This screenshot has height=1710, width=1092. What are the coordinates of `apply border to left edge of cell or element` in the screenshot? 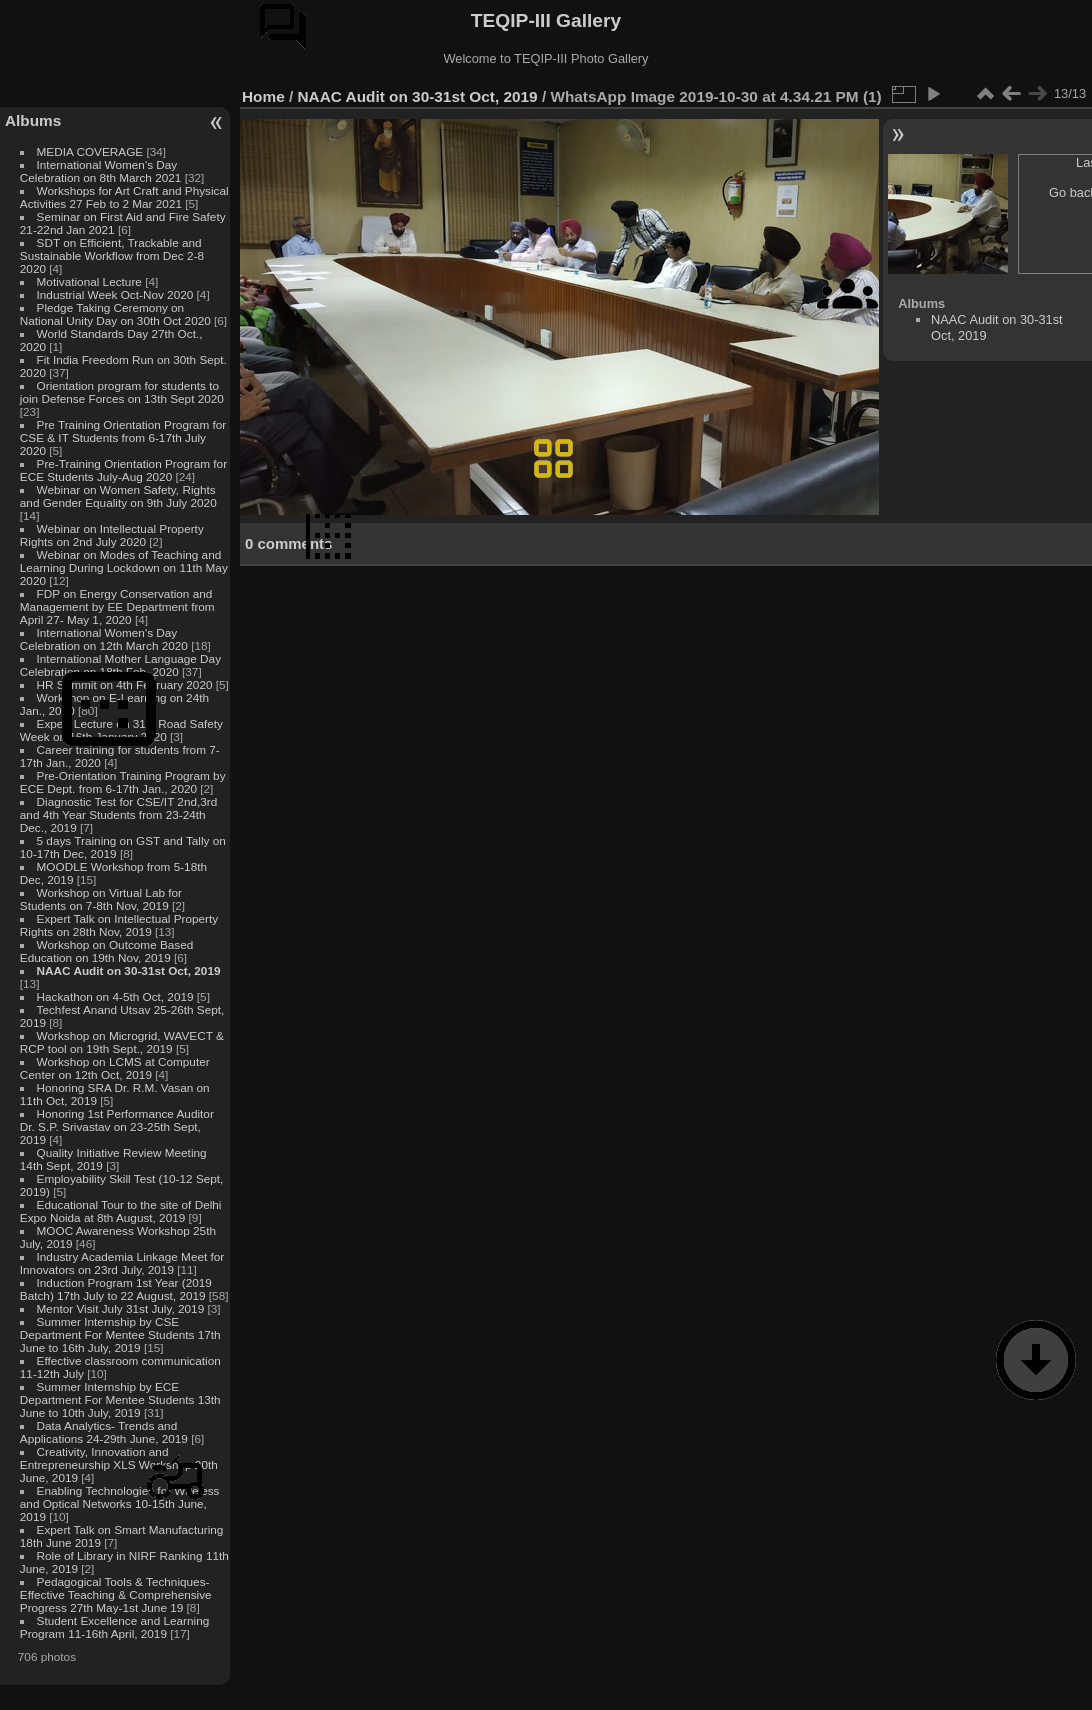 It's located at (328, 536).